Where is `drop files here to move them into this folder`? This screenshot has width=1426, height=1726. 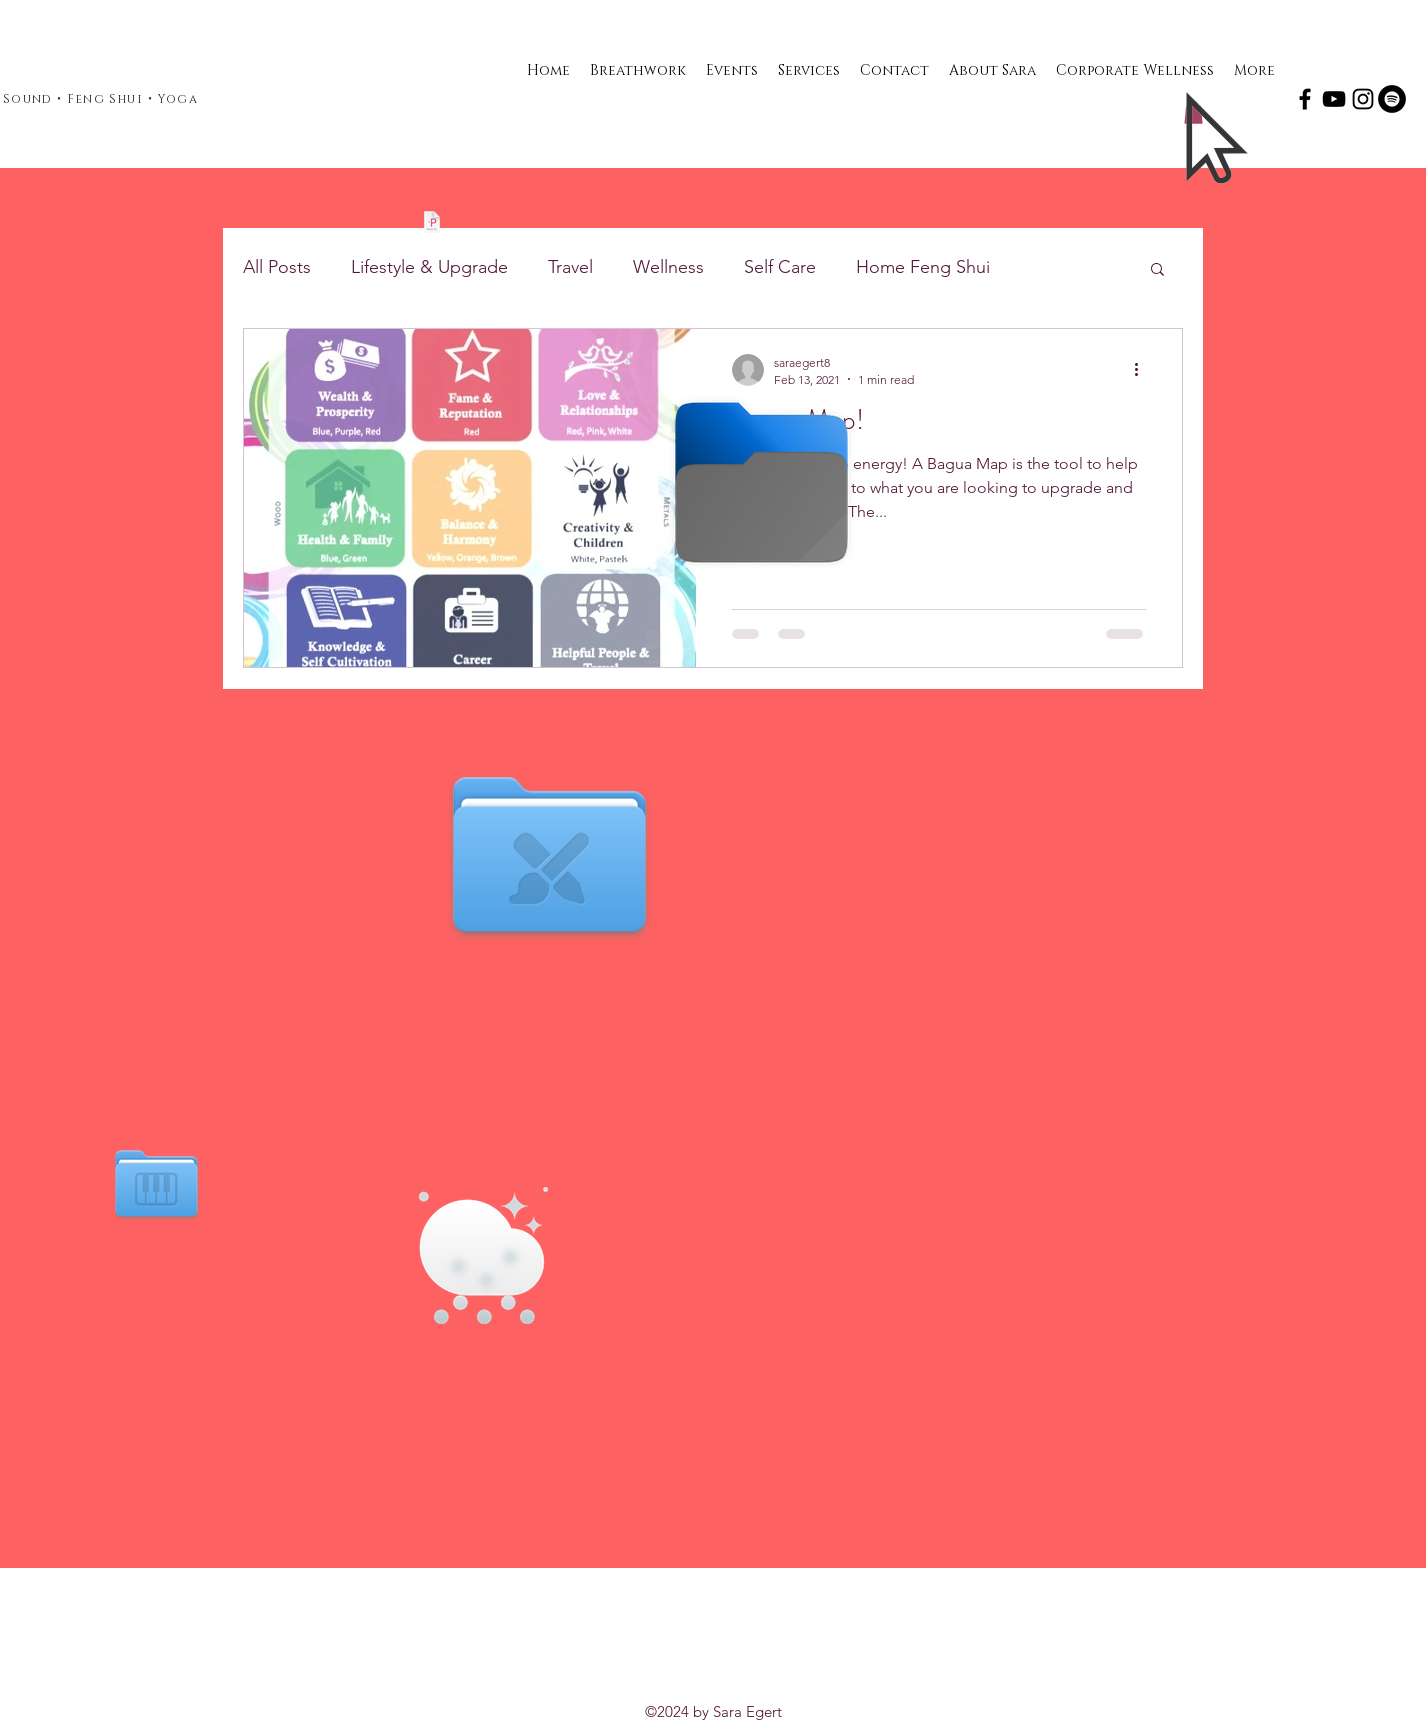 drop files here to move them into this folder is located at coordinates (761, 482).